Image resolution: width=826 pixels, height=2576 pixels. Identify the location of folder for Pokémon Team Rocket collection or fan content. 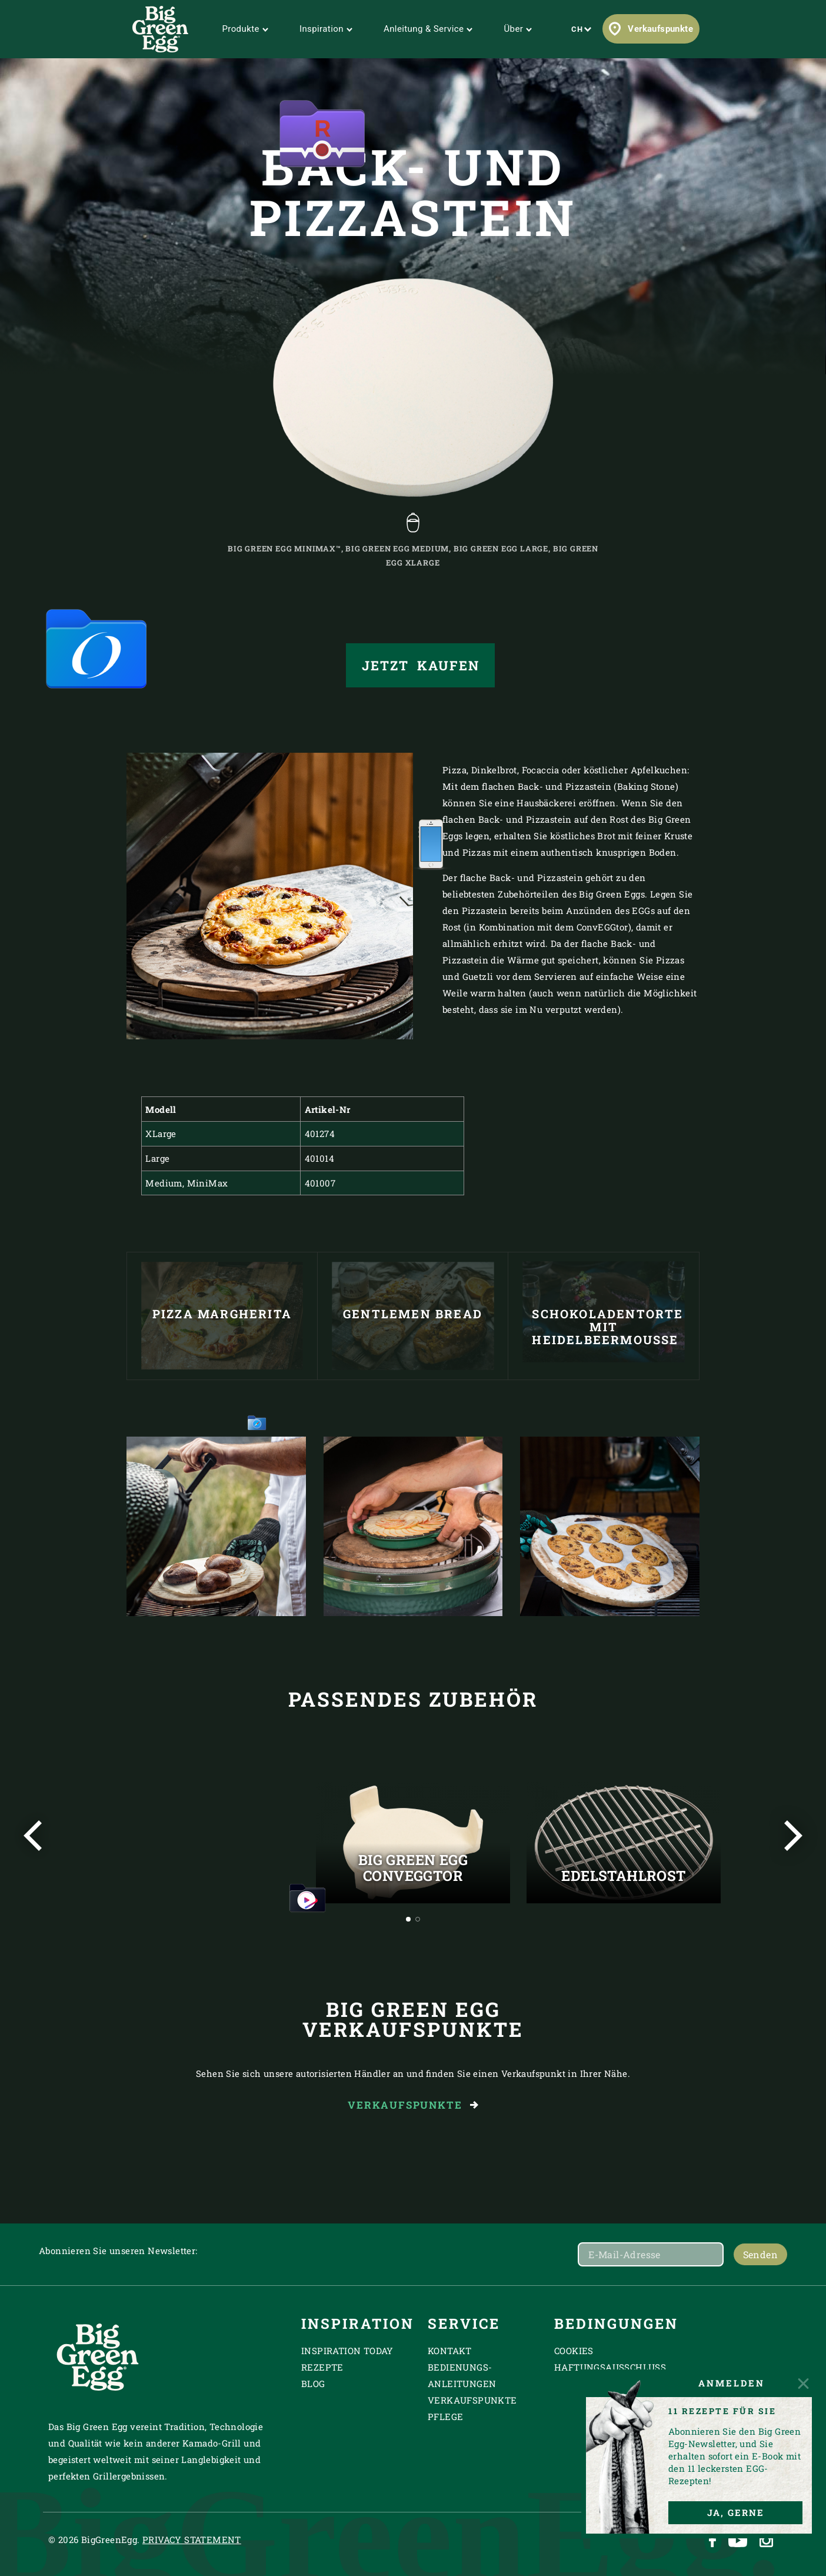
(322, 136).